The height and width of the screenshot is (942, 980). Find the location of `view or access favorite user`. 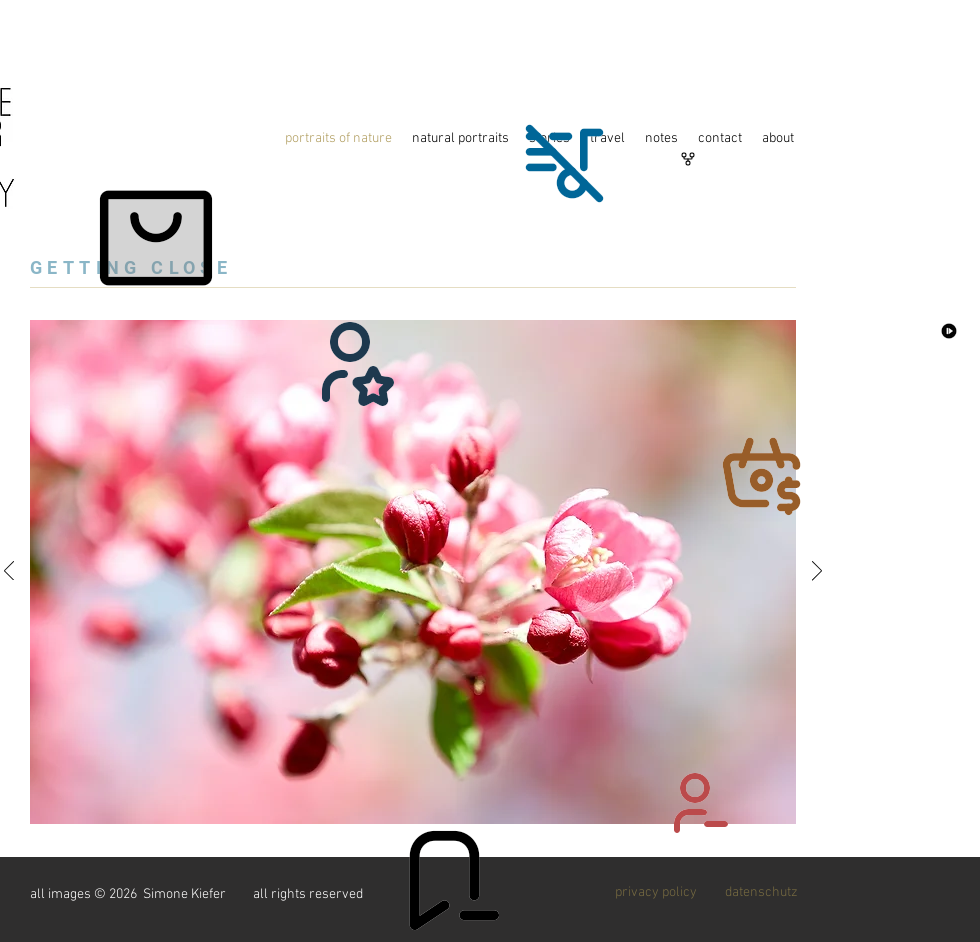

view or access favorite user is located at coordinates (350, 362).